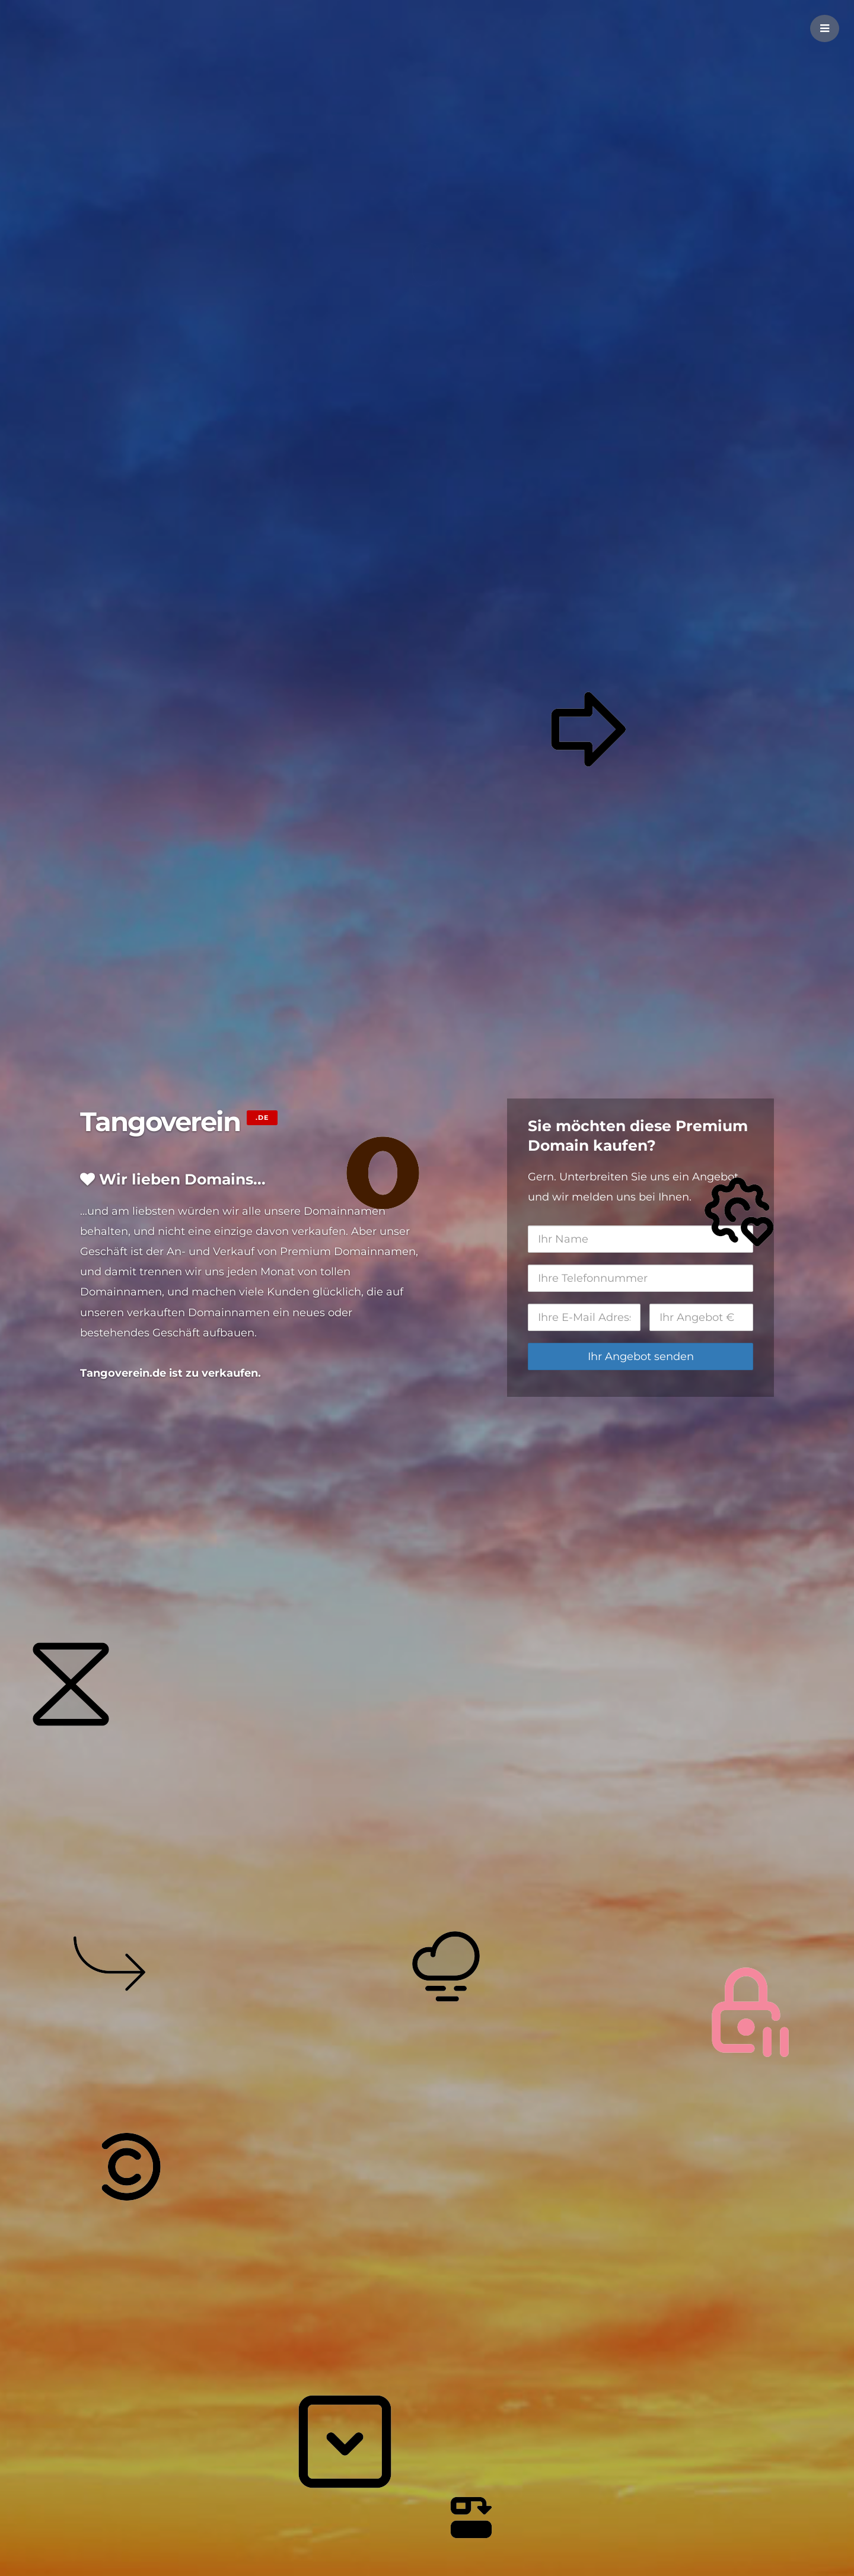 Image resolution: width=854 pixels, height=2576 pixels. What do you see at coordinates (109, 1963) in the screenshot?
I see `reply to a message` at bounding box center [109, 1963].